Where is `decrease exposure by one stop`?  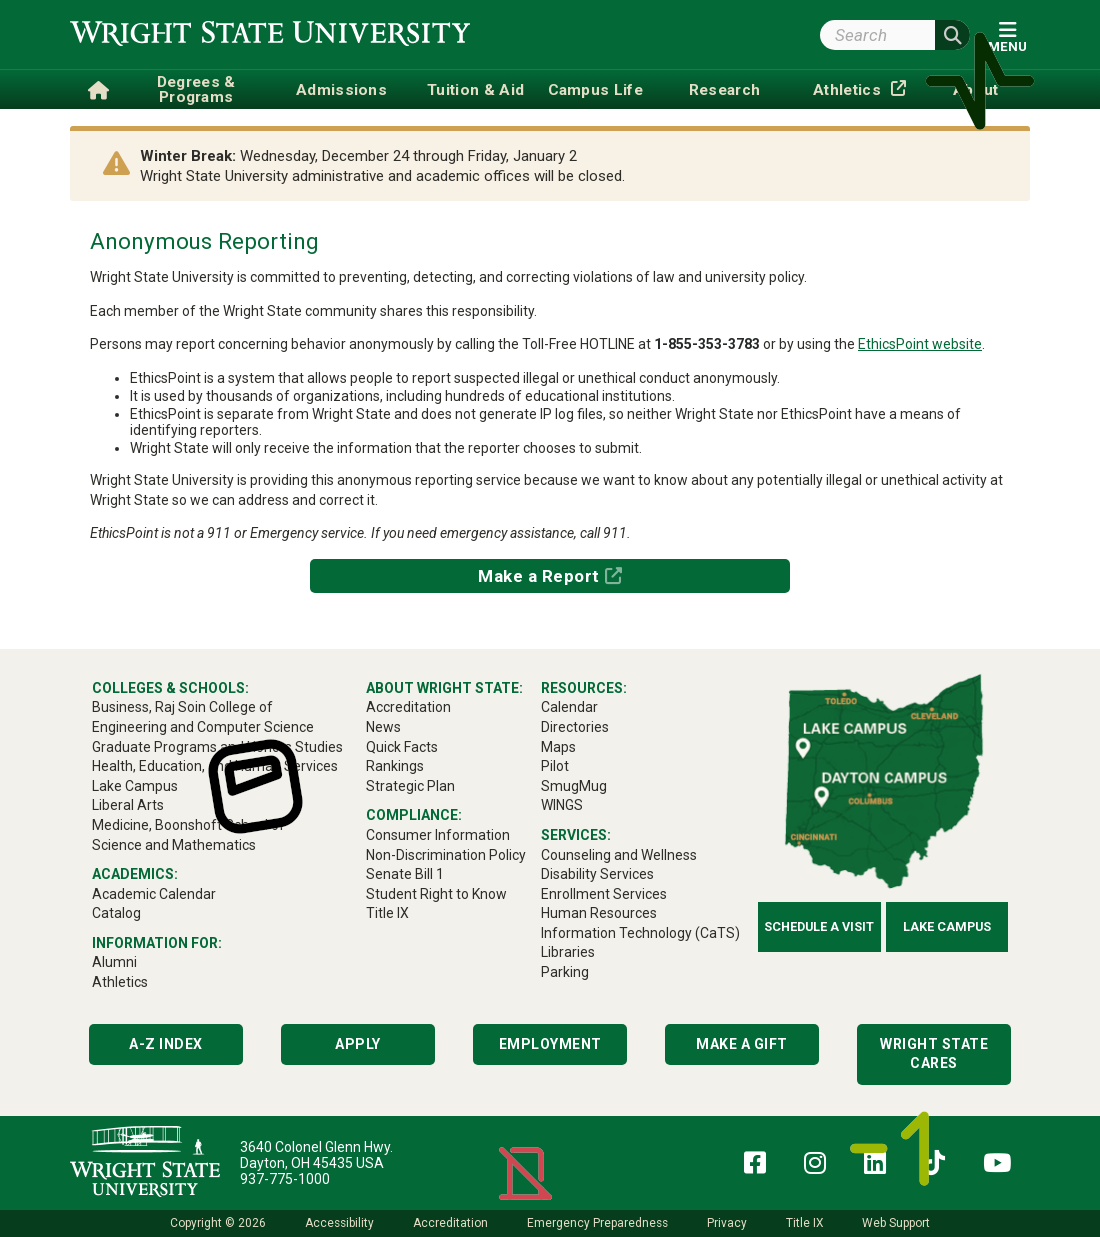 decrease exposure by one stop is located at coordinates (896, 1148).